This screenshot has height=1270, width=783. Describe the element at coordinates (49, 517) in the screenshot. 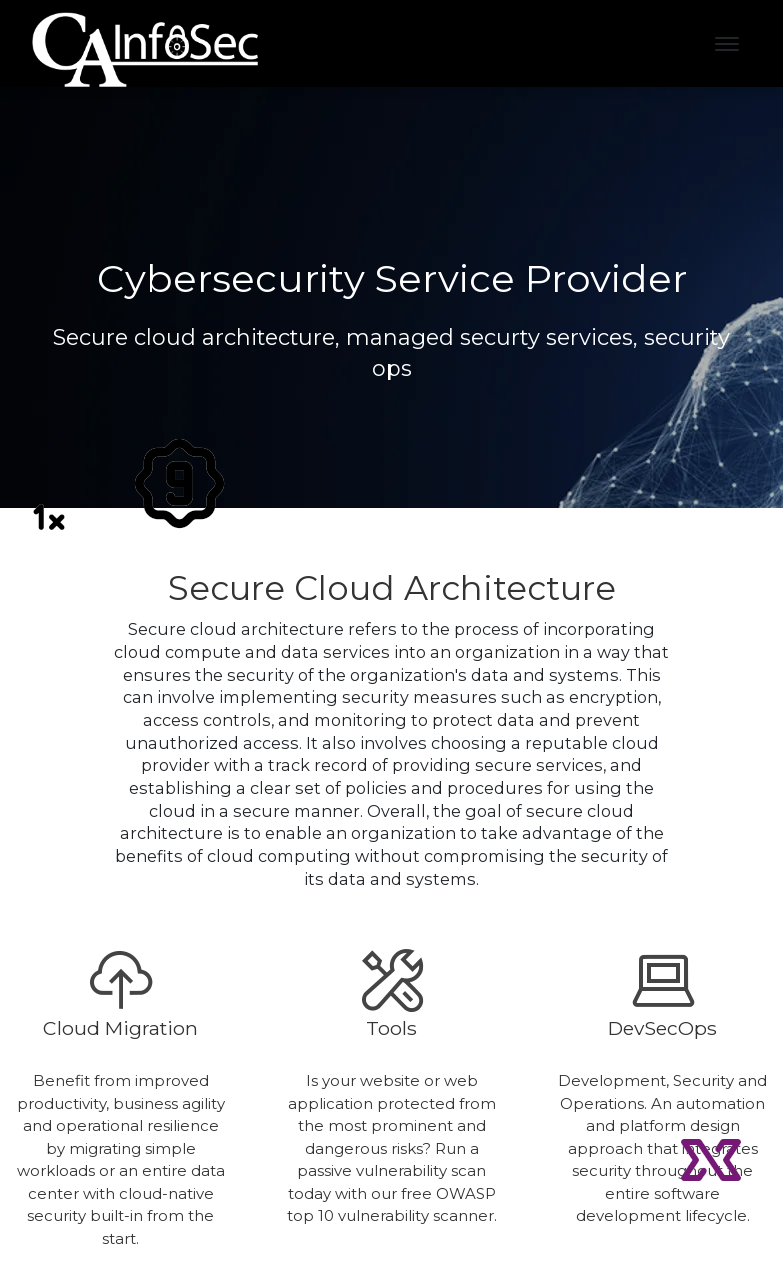

I see `set playback speed to 1x (normal speed)` at that location.